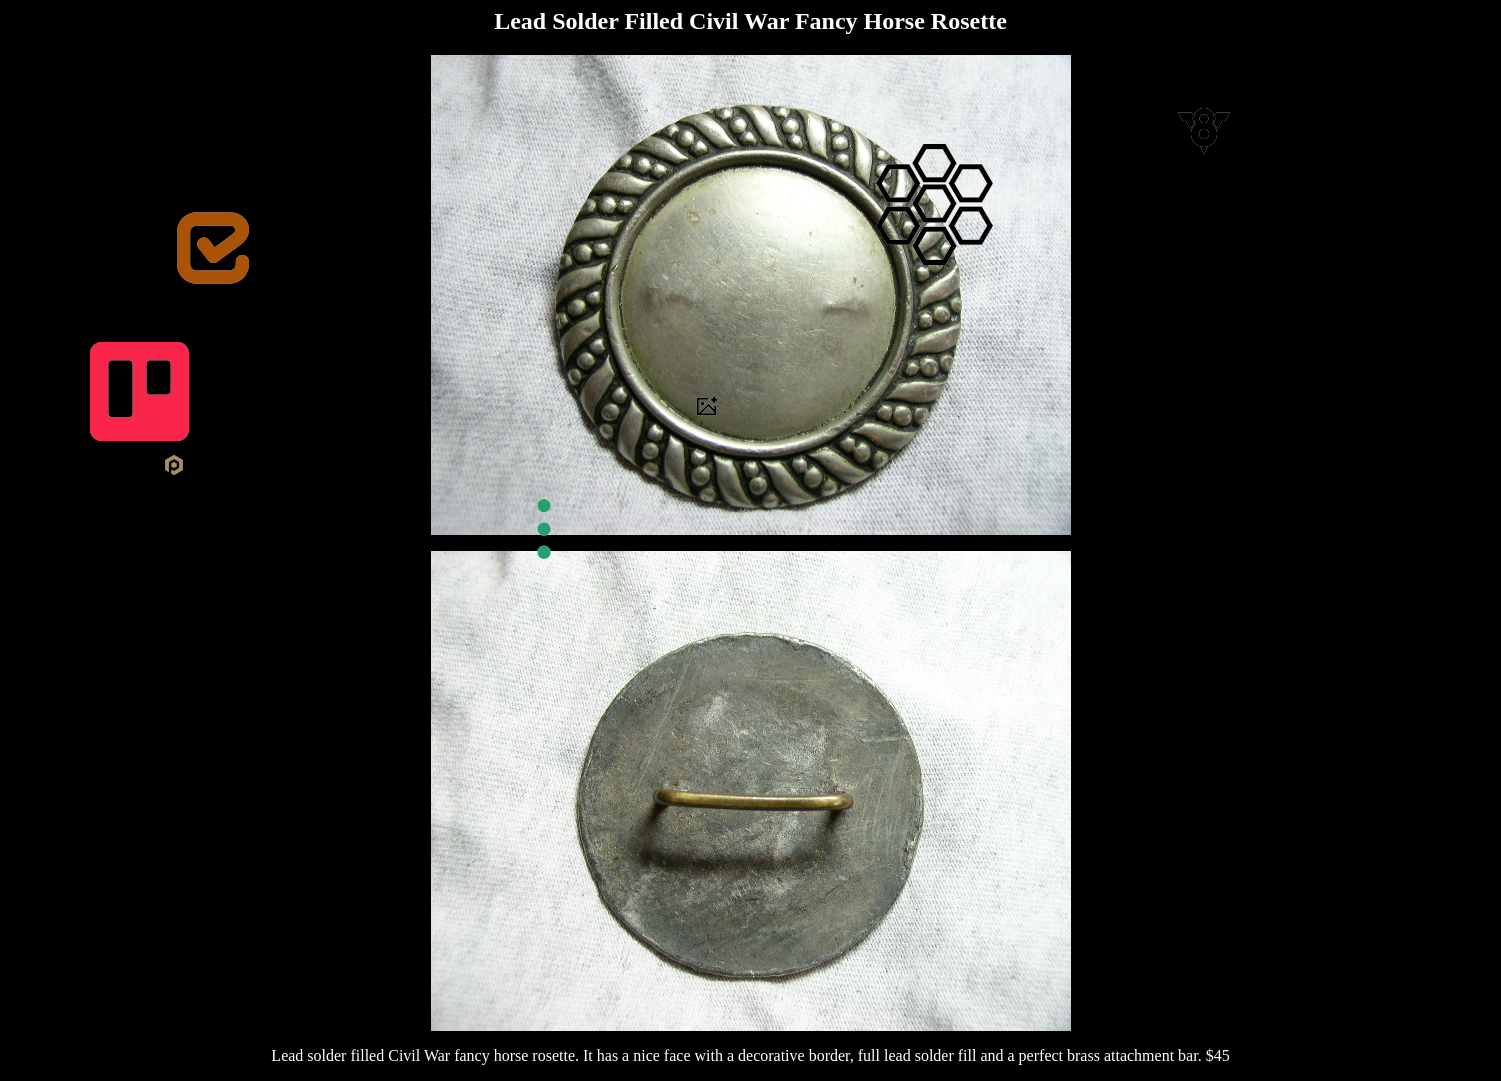 This screenshot has width=1501, height=1081. Describe the element at coordinates (139, 391) in the screenshot. I see `open trello app` at that location.